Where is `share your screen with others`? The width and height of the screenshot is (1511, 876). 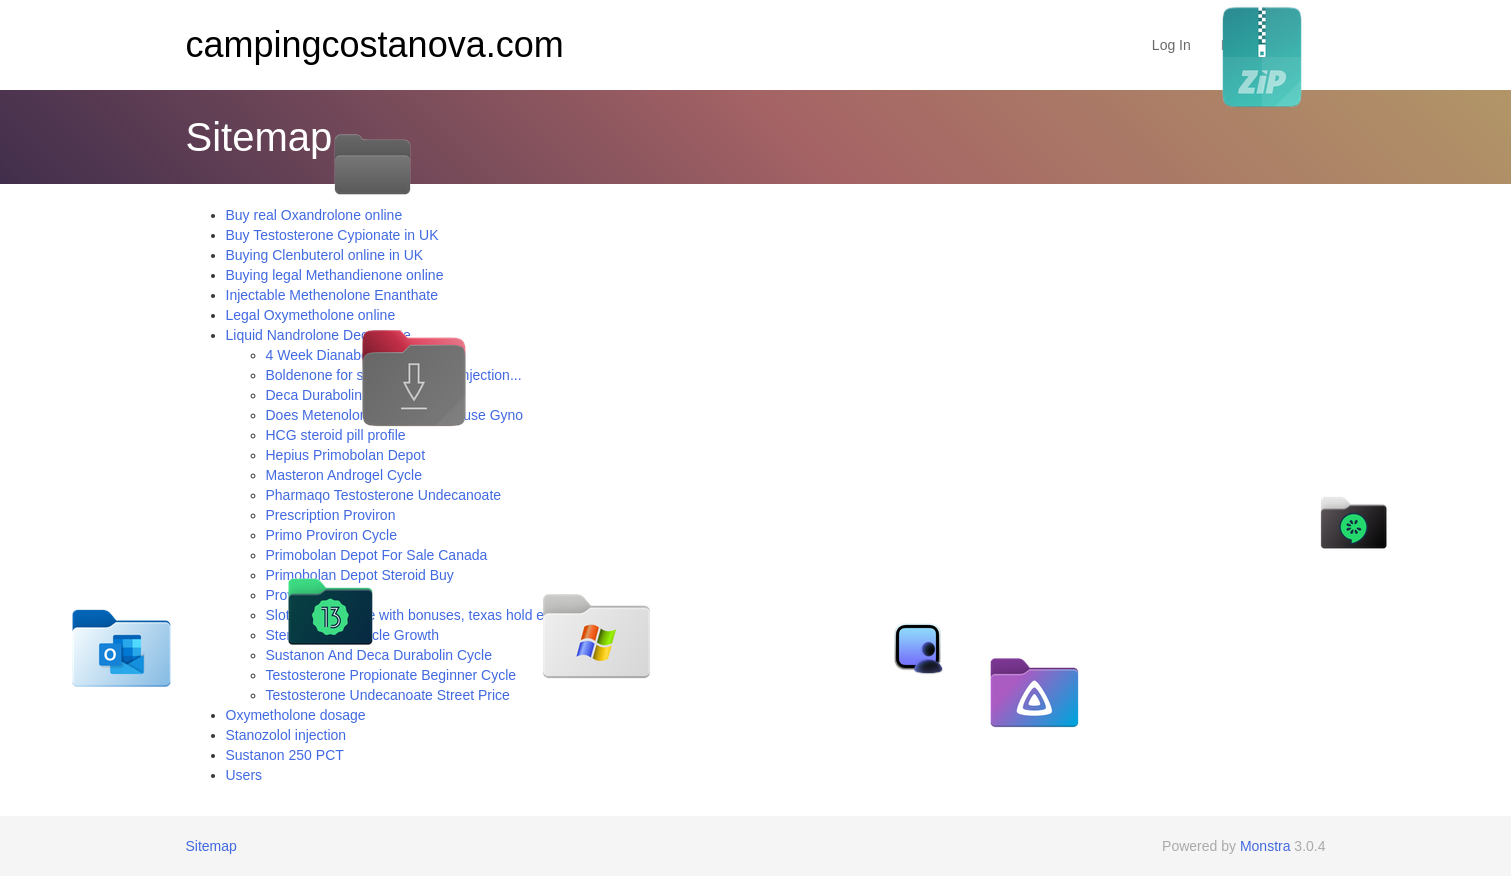
share your screen with others is located at coordinates (917, 646).